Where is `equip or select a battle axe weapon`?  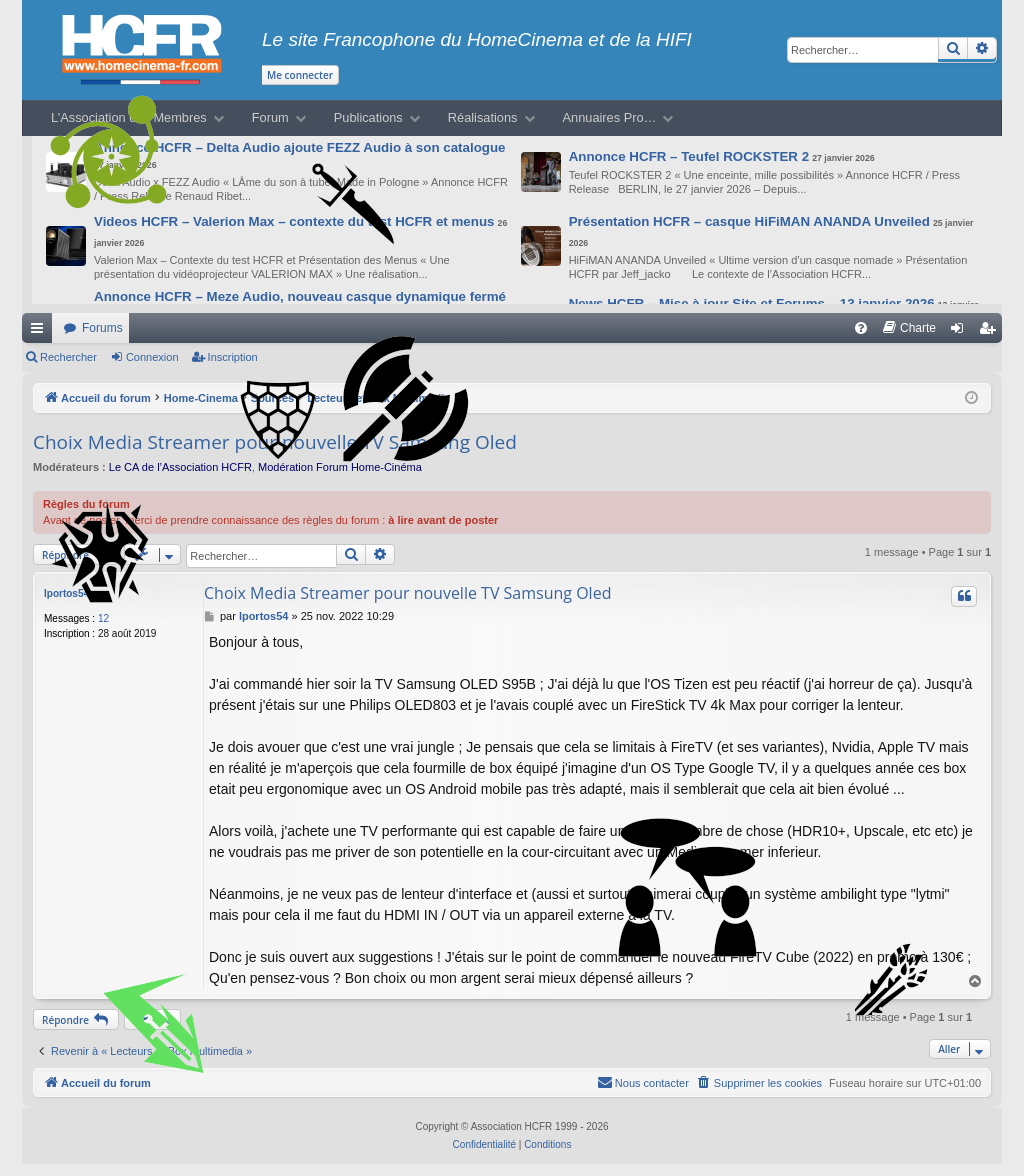 equip or select a battle axe weapon is located at coordinates (405, 398).